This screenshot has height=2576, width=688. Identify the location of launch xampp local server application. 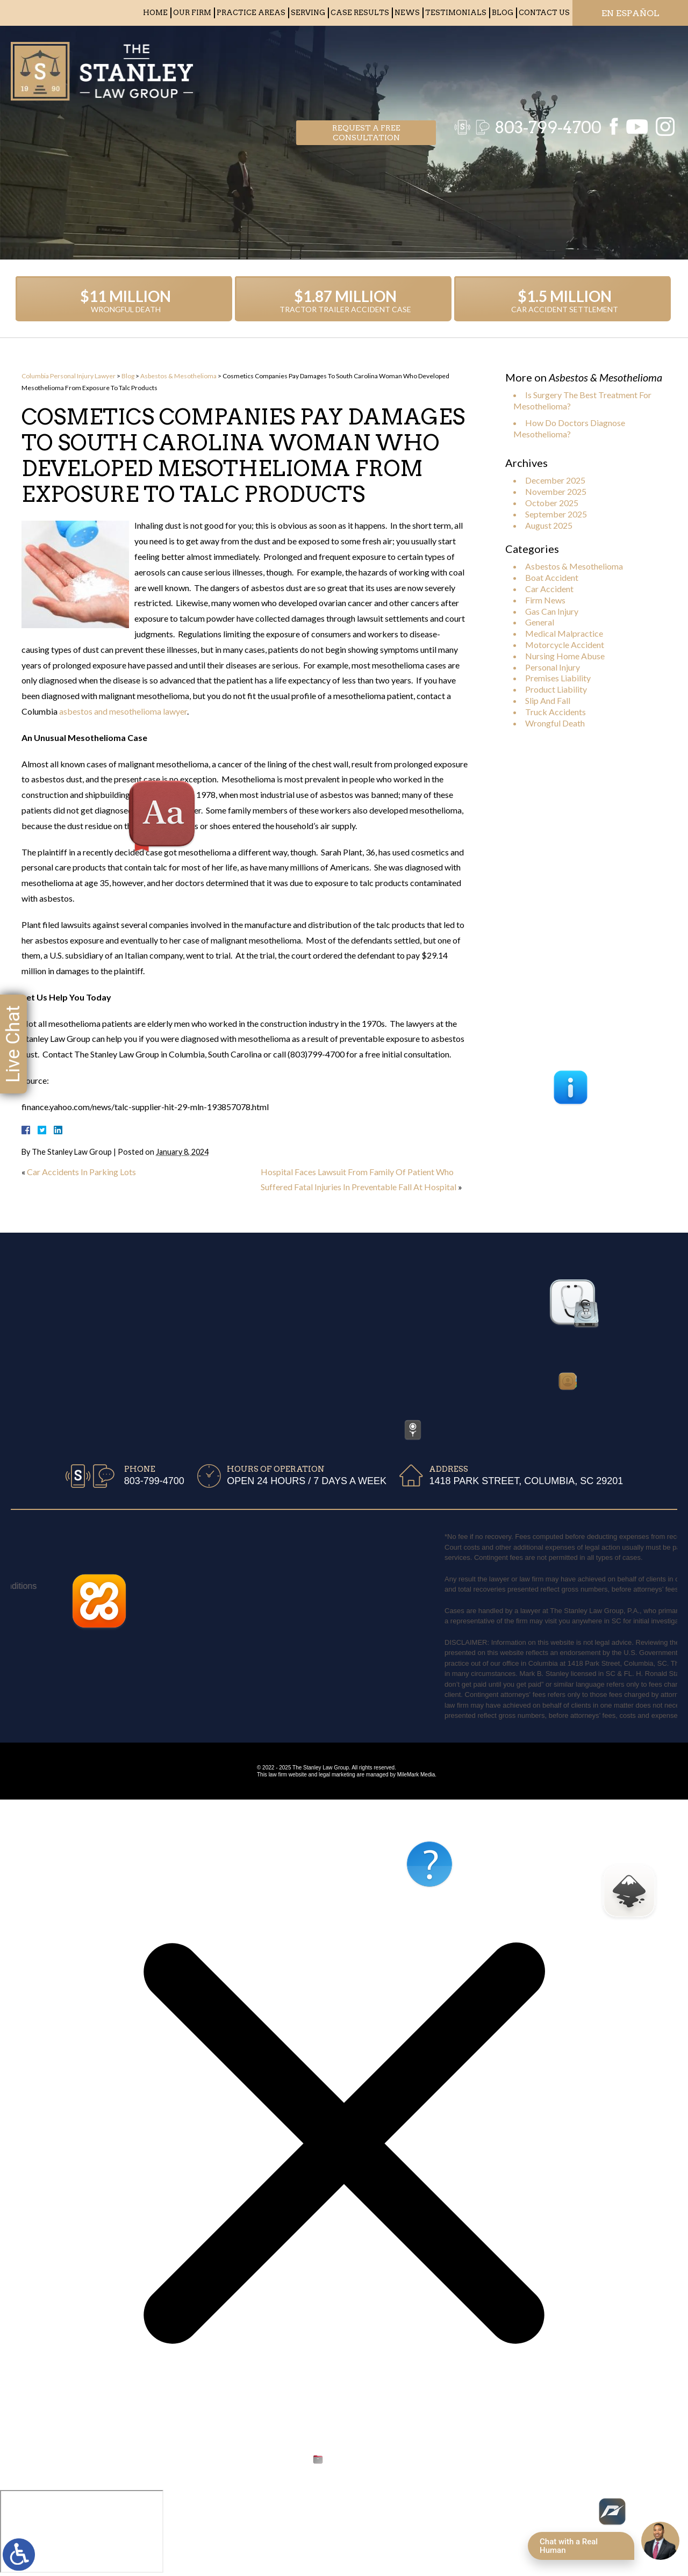
(99, 1601).